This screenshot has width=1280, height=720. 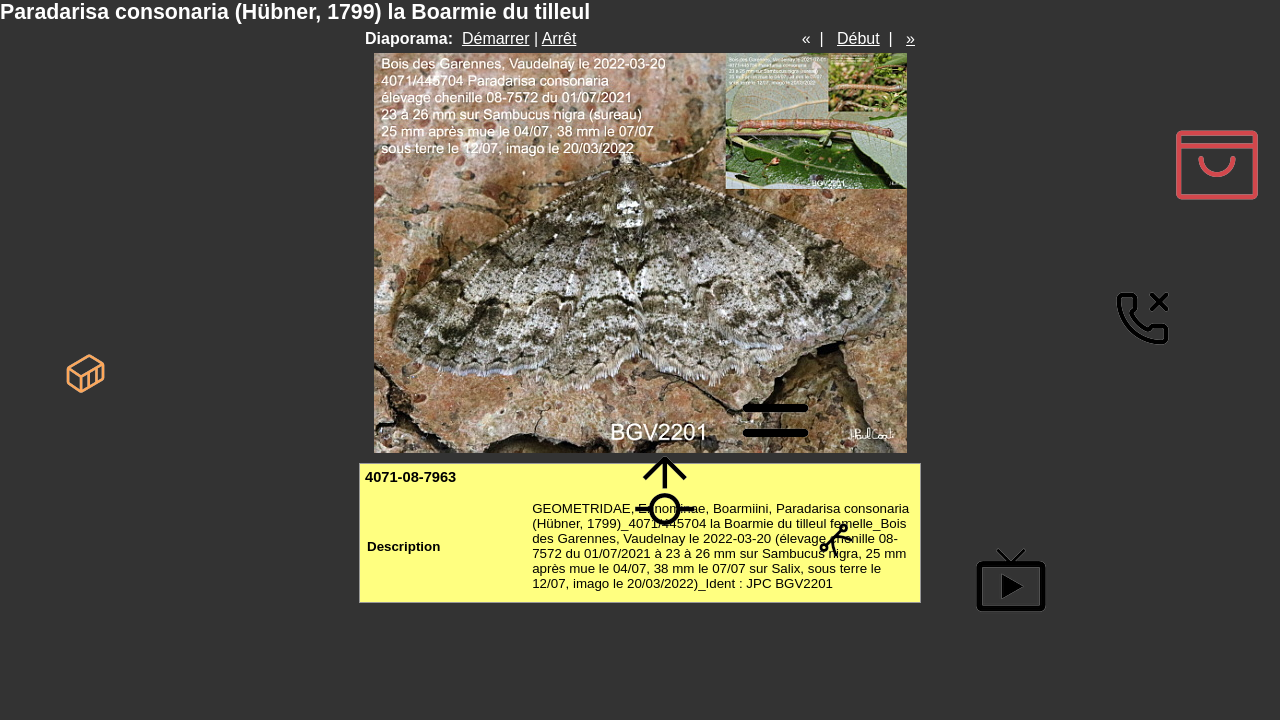 What do you see at coordinates (85, 373) in the screenshot?
I see `view container or package details` at bounding box center [85, 373].